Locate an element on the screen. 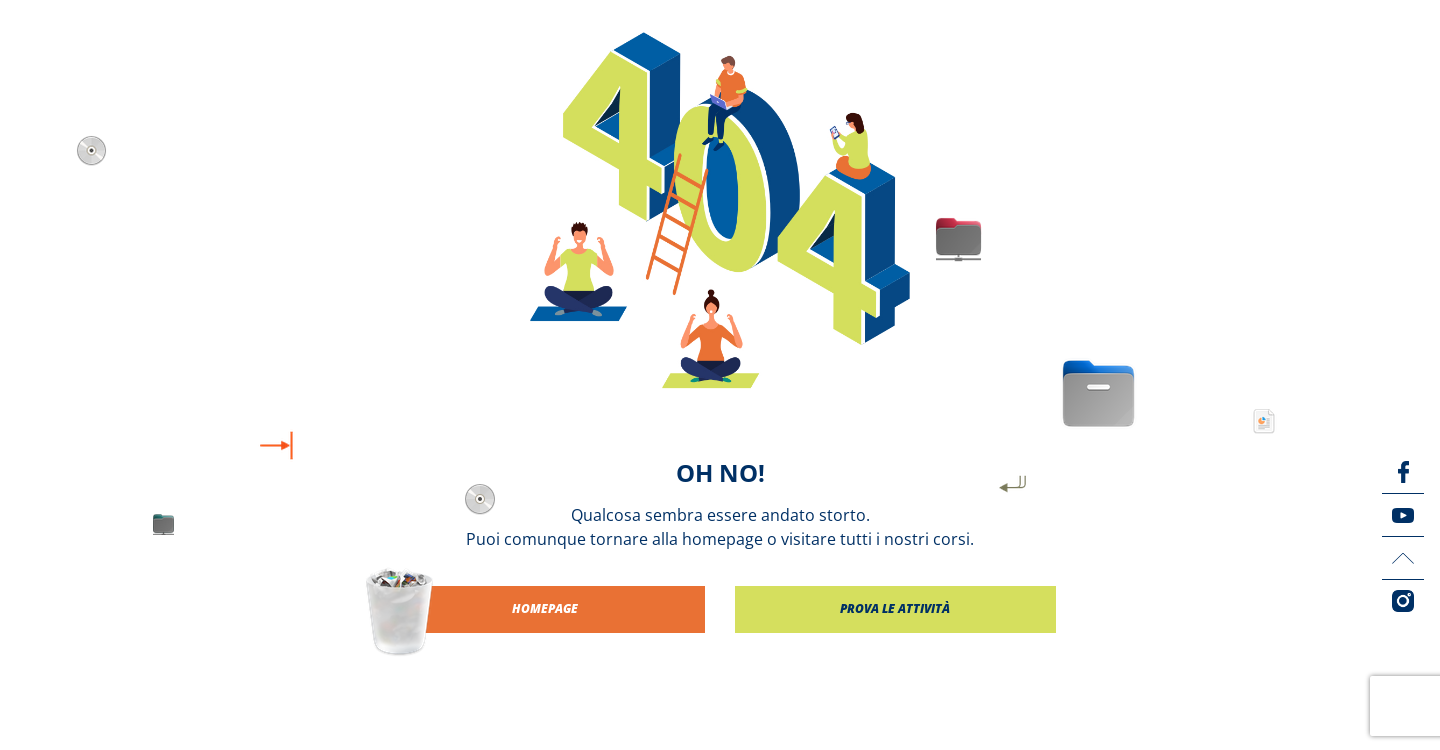 This screenshot has height=750, width=1440. go to the last item or page is located at coordinates (276, 445).